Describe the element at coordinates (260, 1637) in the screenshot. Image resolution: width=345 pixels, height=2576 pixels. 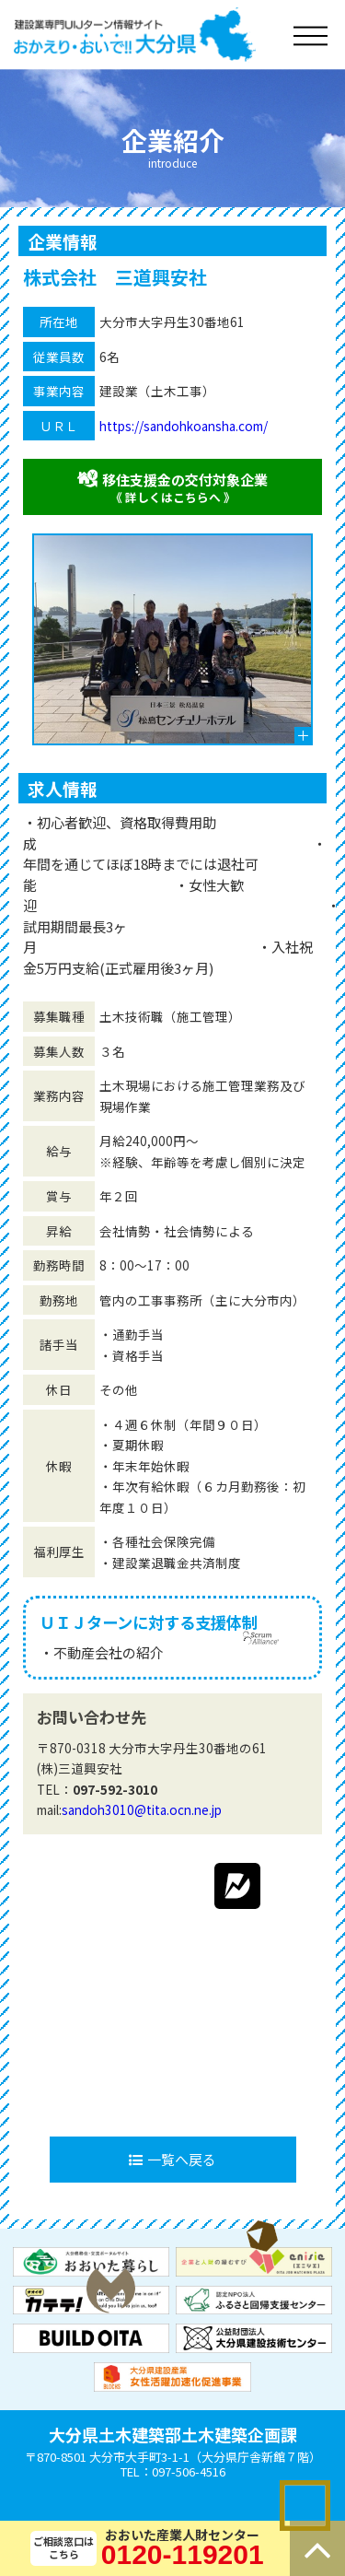
I see `visit the Scrum Alliance website` at that location.